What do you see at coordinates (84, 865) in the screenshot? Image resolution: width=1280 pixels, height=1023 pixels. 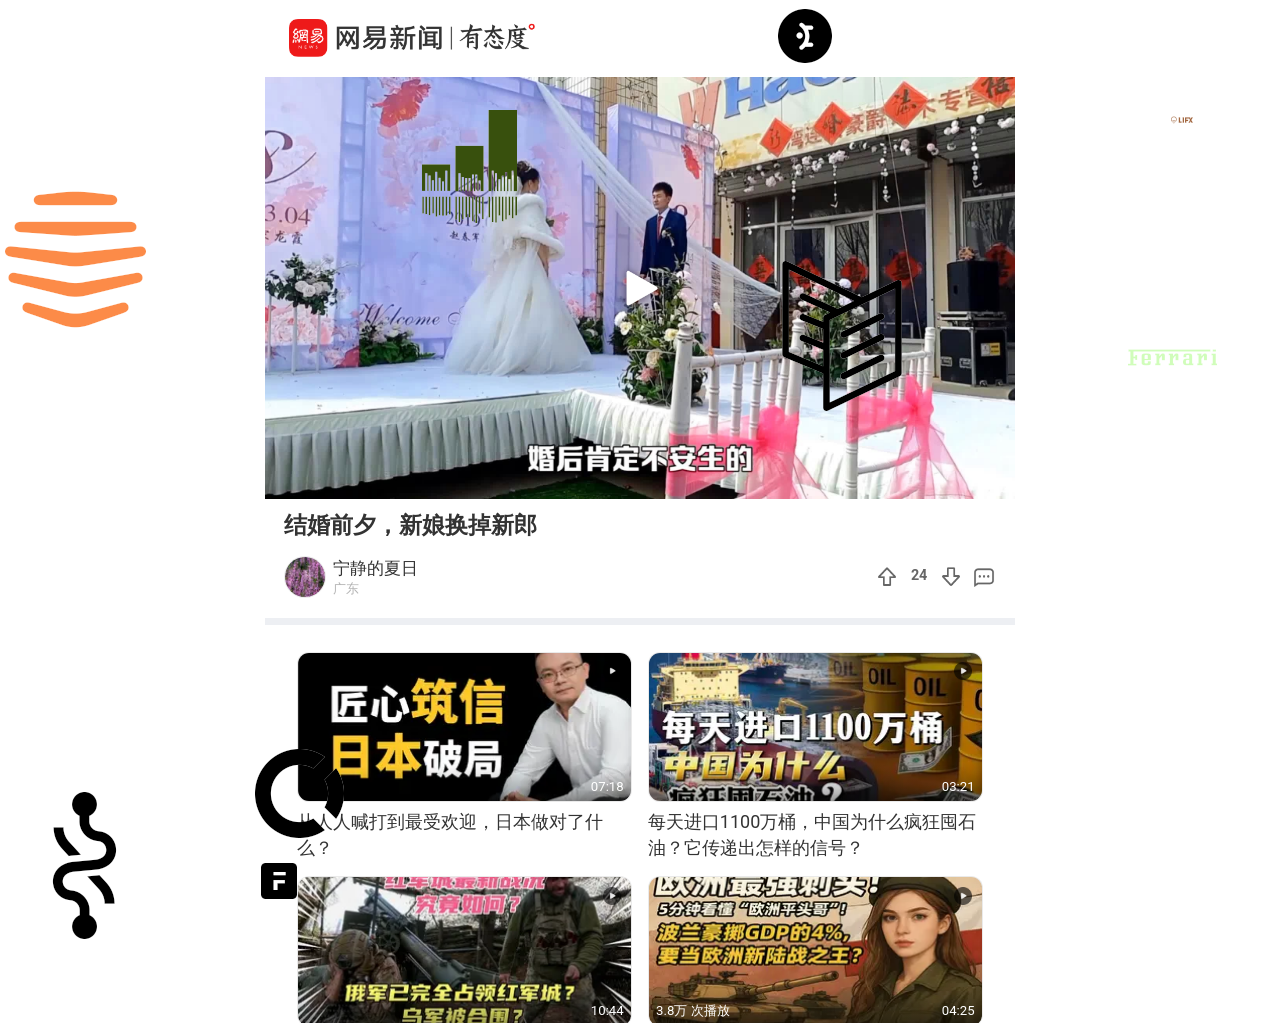 I see `recoil state management library logo` at bounding box center [84, 865].